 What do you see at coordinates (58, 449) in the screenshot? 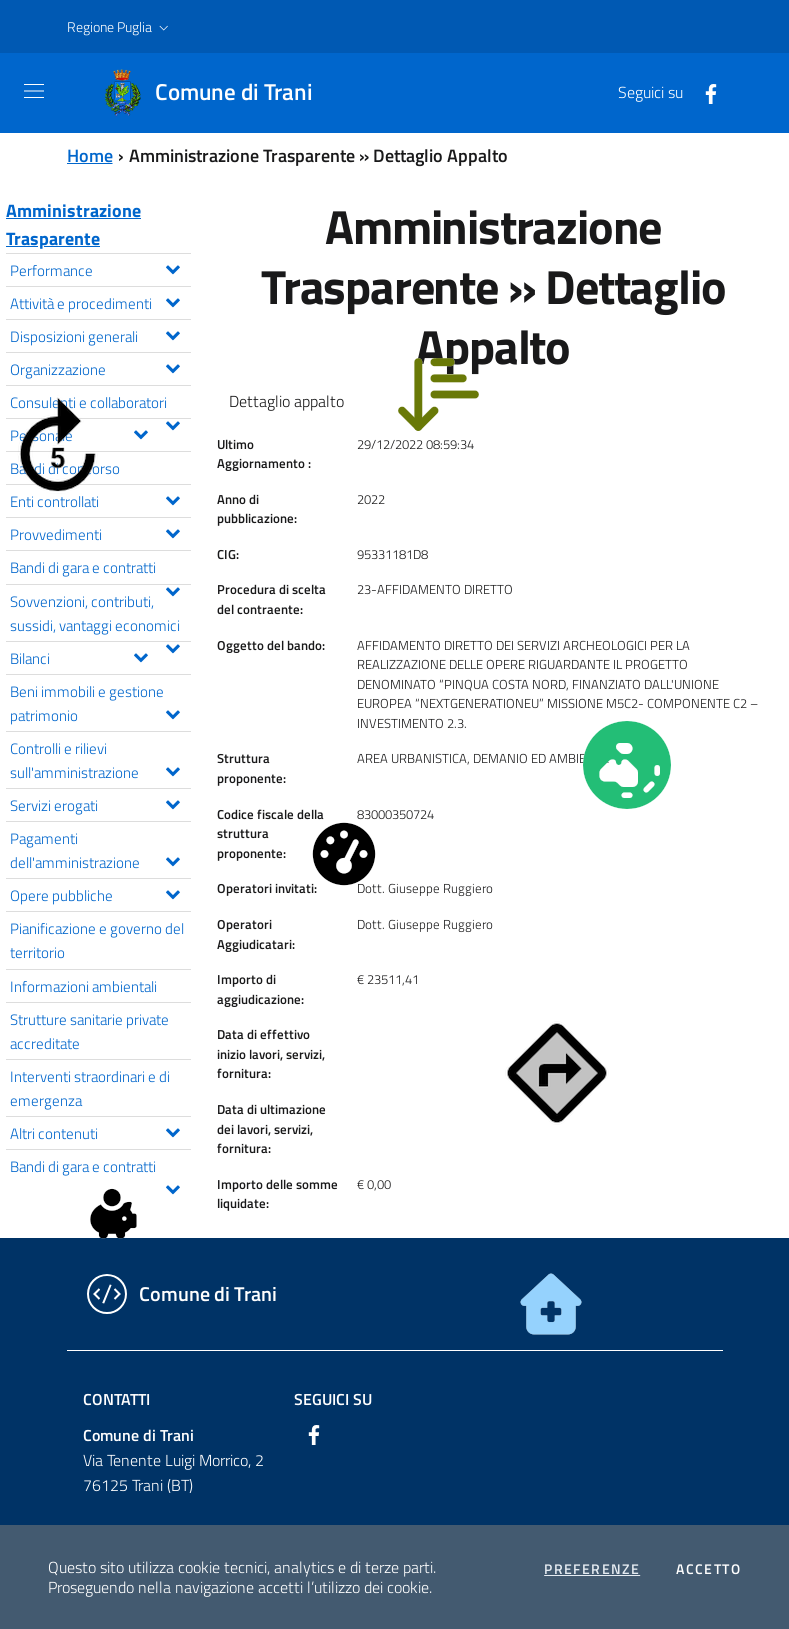
I see `skip forward 5 seconds in media playback` at bounding box center [58, 449].